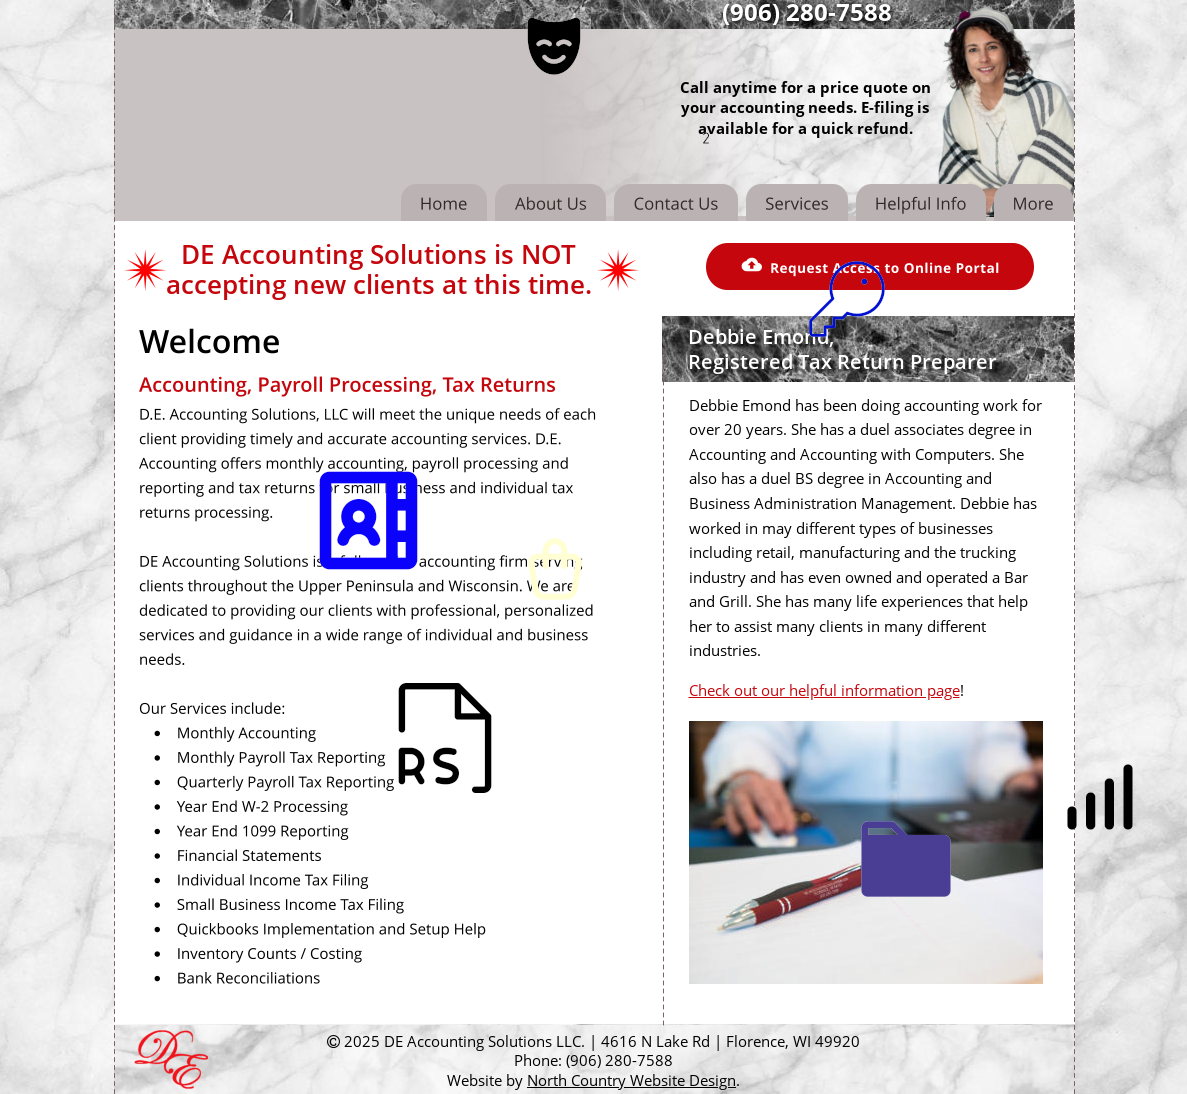  What do you see at coordinates (445, 738) in the screenshot?
I see `a Rust source code file` at bounding box center [445, 738].